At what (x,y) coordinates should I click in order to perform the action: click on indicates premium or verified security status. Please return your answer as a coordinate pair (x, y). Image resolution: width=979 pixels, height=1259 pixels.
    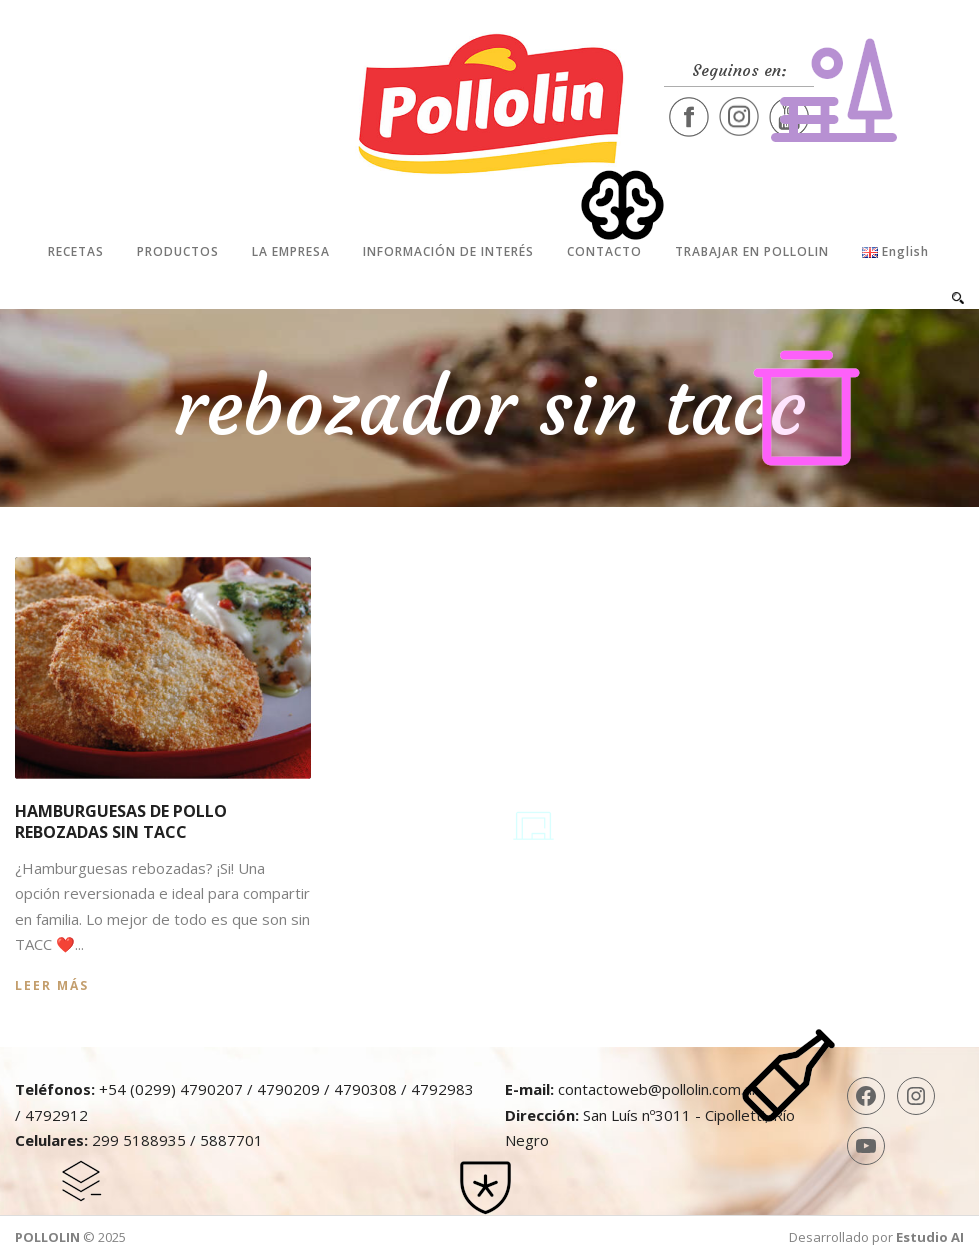
    Looking at the image, I should click on (485, 1184).